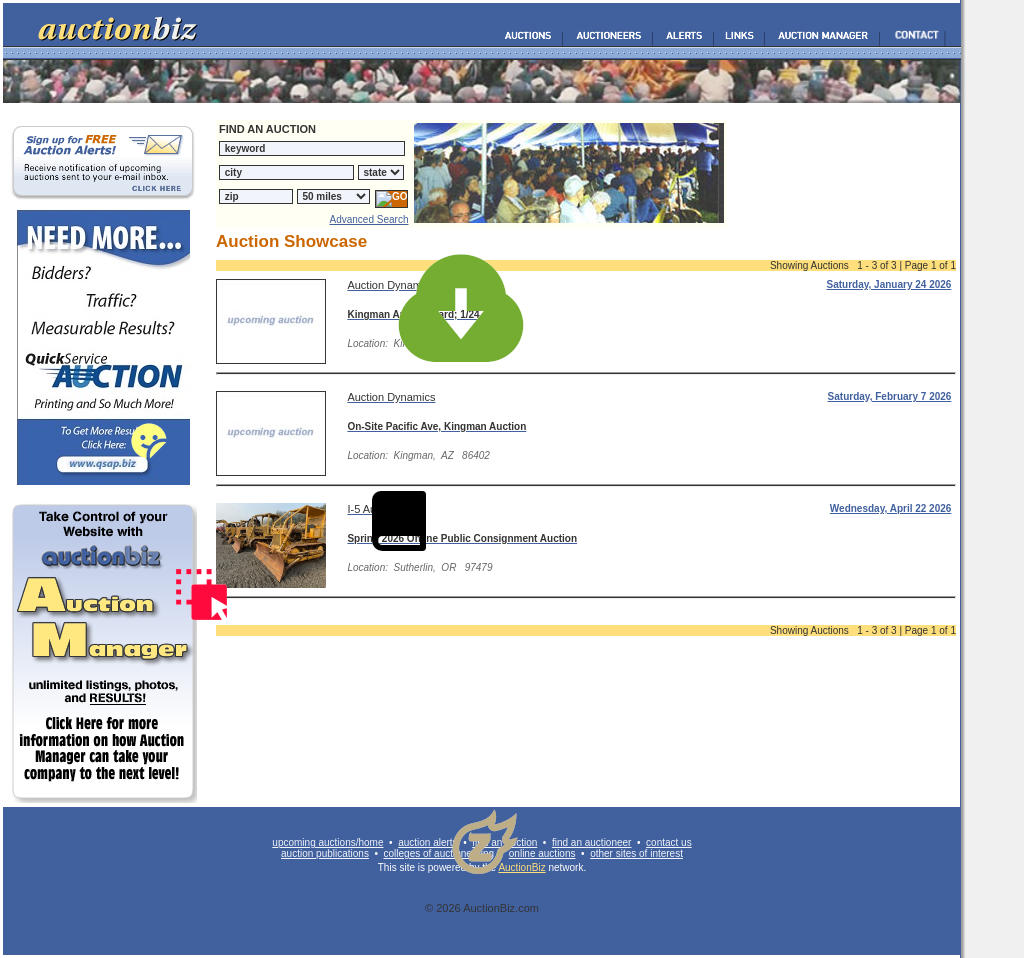 This screenshot has height=958, width=1024. What do you see at coordinates (399, 521) in the screenshot?
I see `open a book or reading app` at bounding box center [399, 521].